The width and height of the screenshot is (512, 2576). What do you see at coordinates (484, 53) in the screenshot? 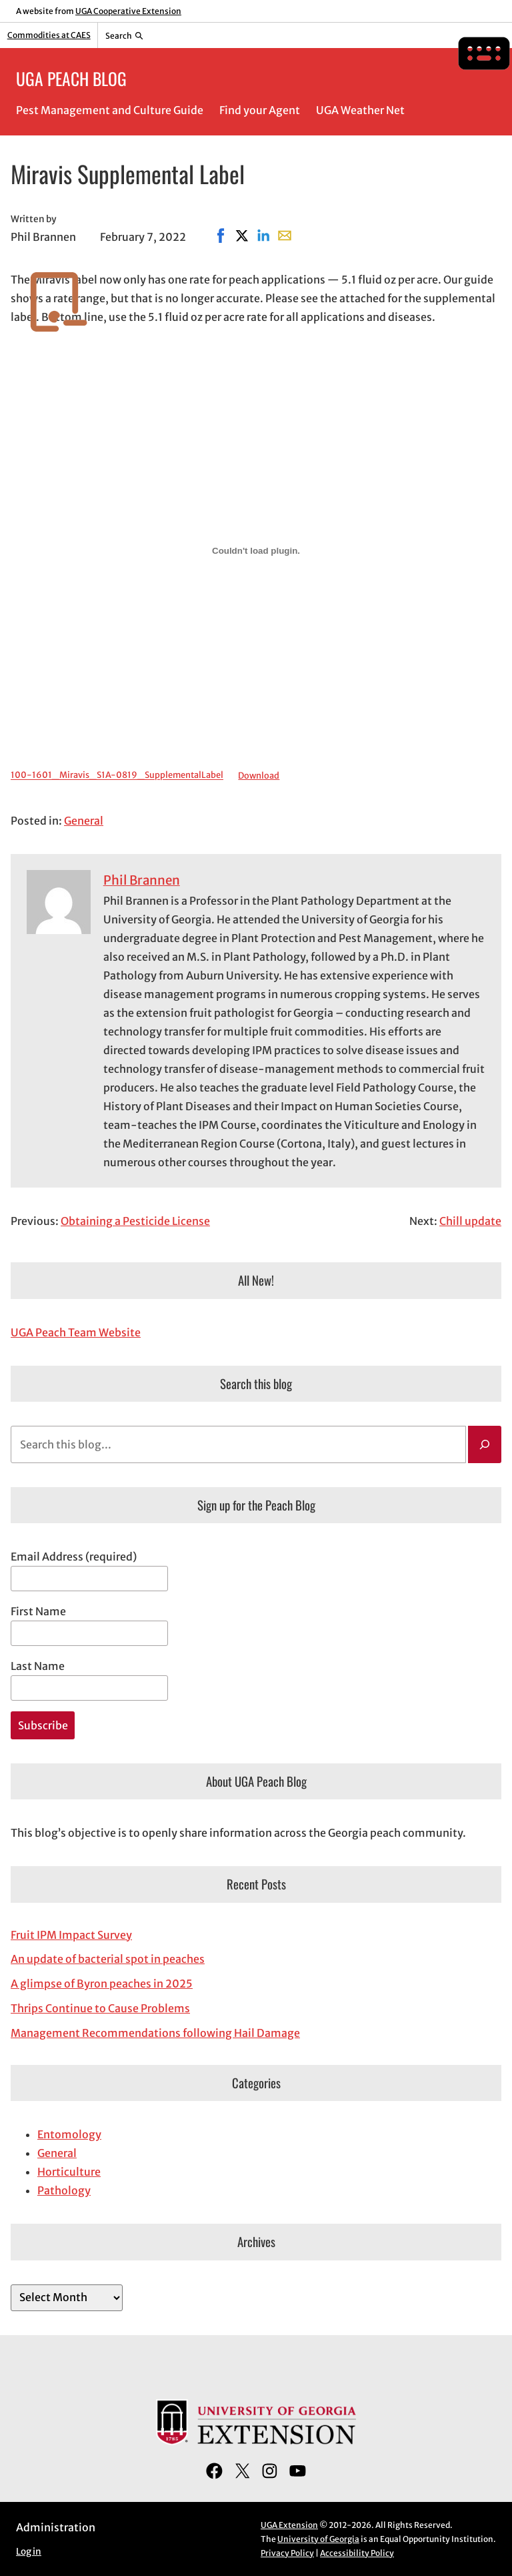
I see `open the on-screen keyboard` at bounding box center [484, 53].